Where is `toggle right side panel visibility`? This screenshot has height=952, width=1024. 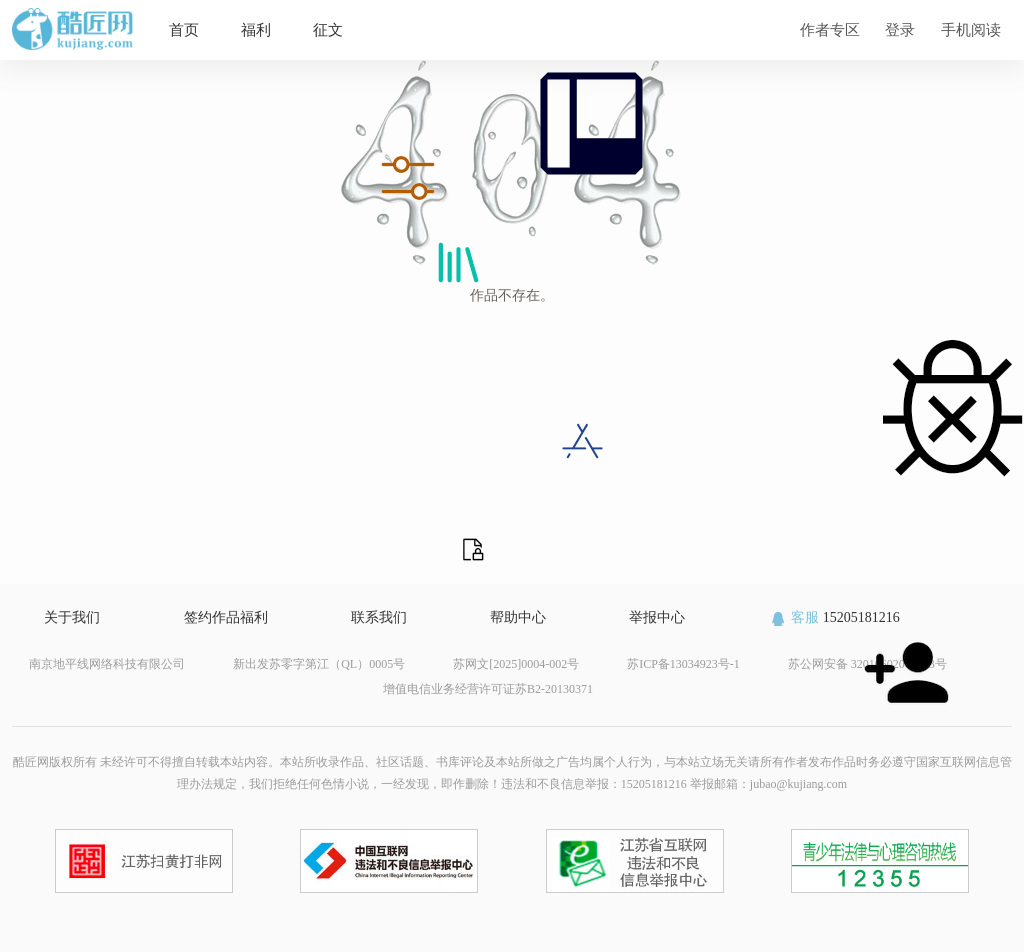
toggle right side panel visibility is located at coordinates (591, 123).